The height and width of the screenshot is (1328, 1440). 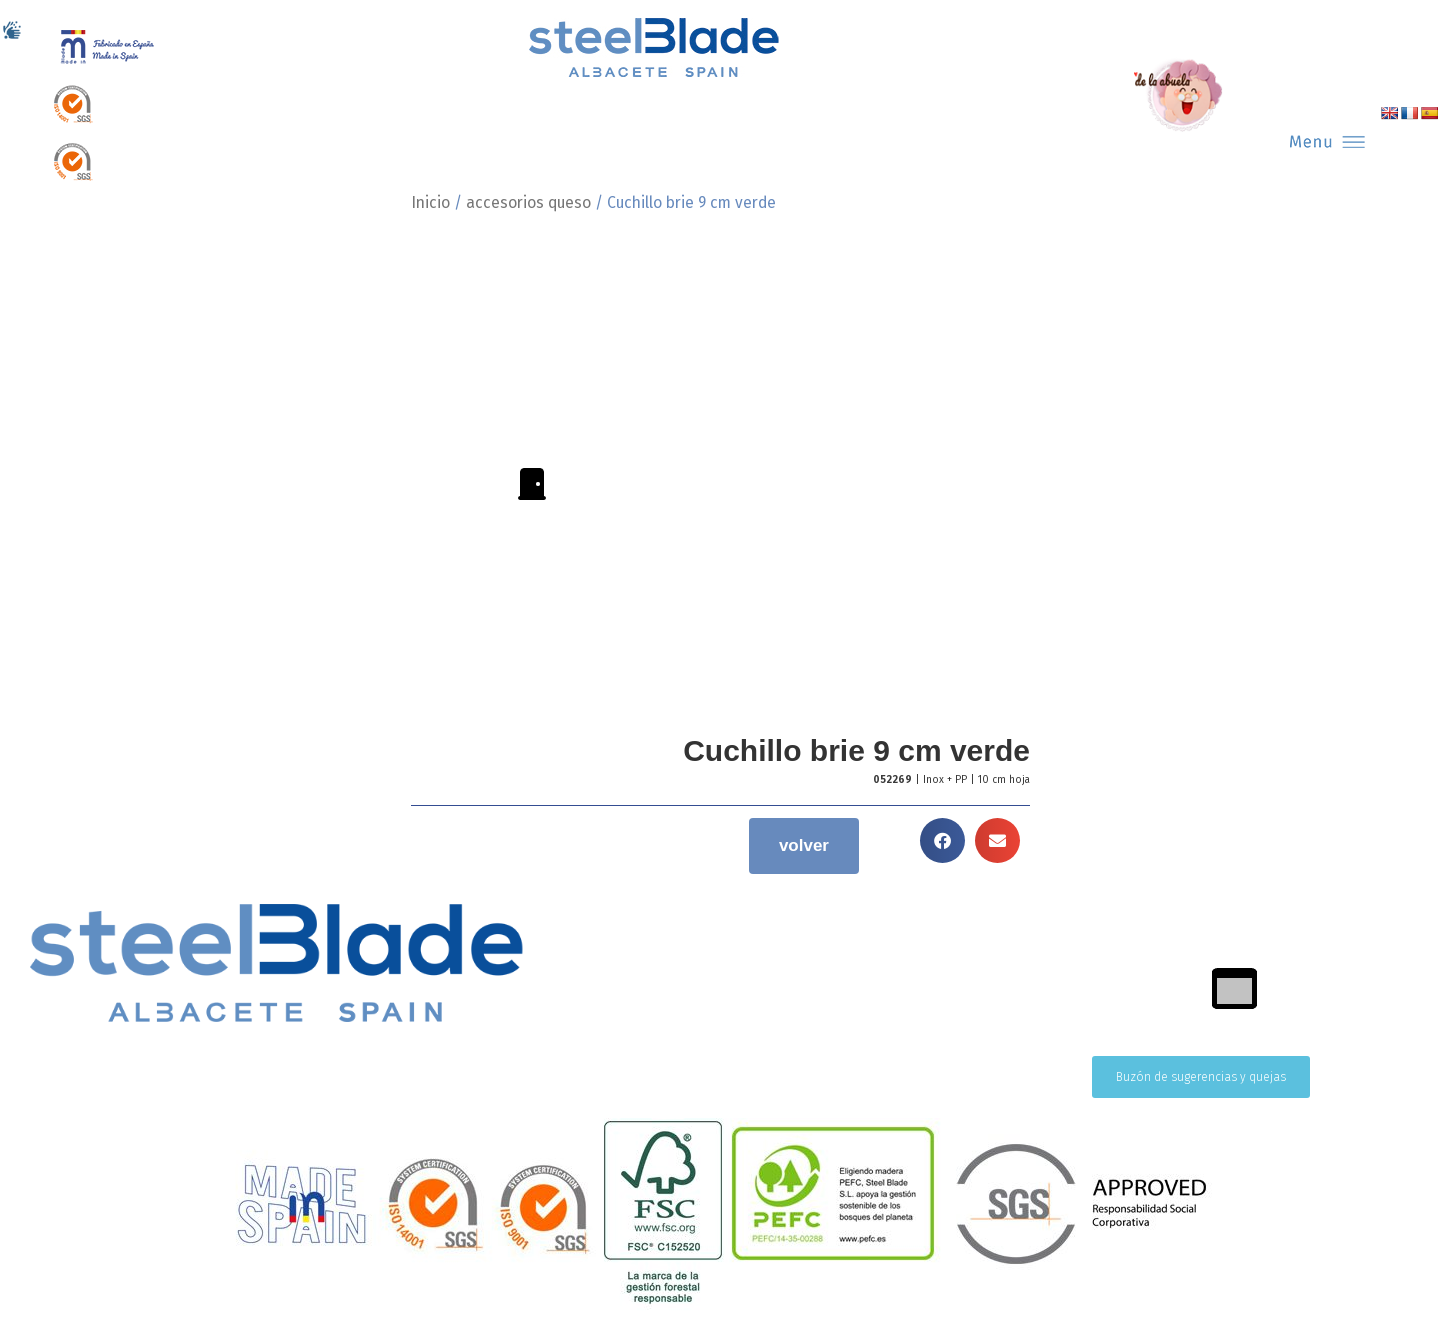 I want to click on log out or exit the current session, so click(x=532, y=484).